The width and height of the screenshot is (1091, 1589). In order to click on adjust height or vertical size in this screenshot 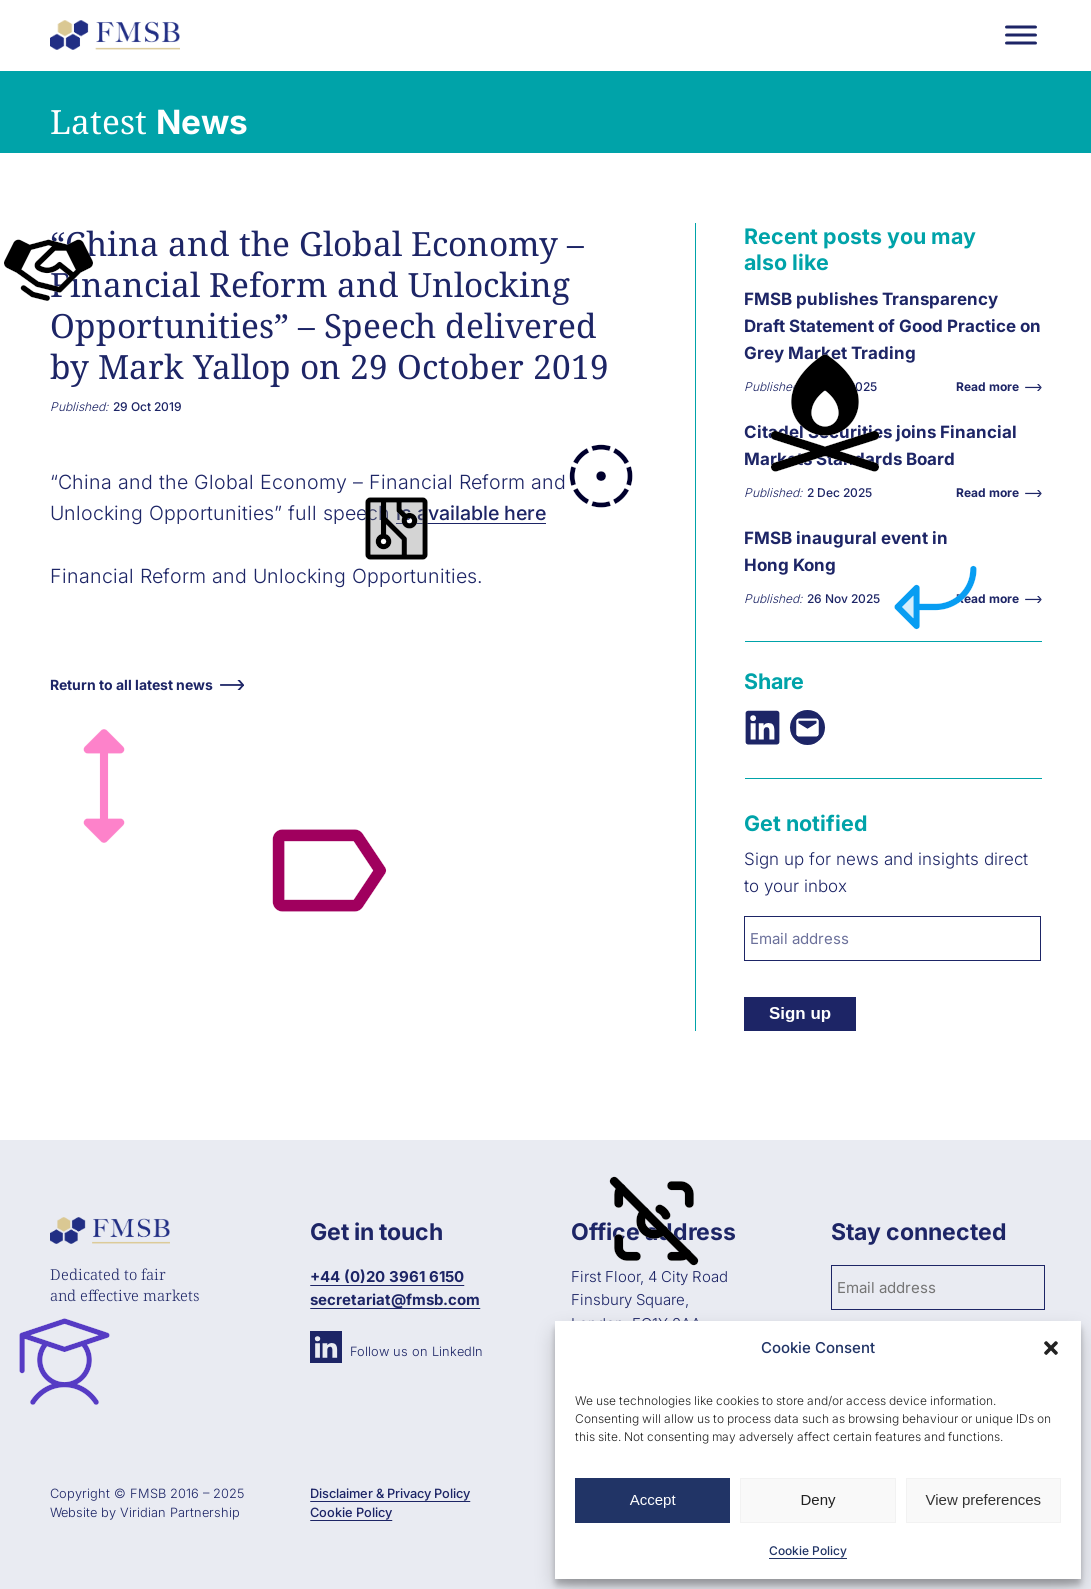, I will do `click(104, 786)`.